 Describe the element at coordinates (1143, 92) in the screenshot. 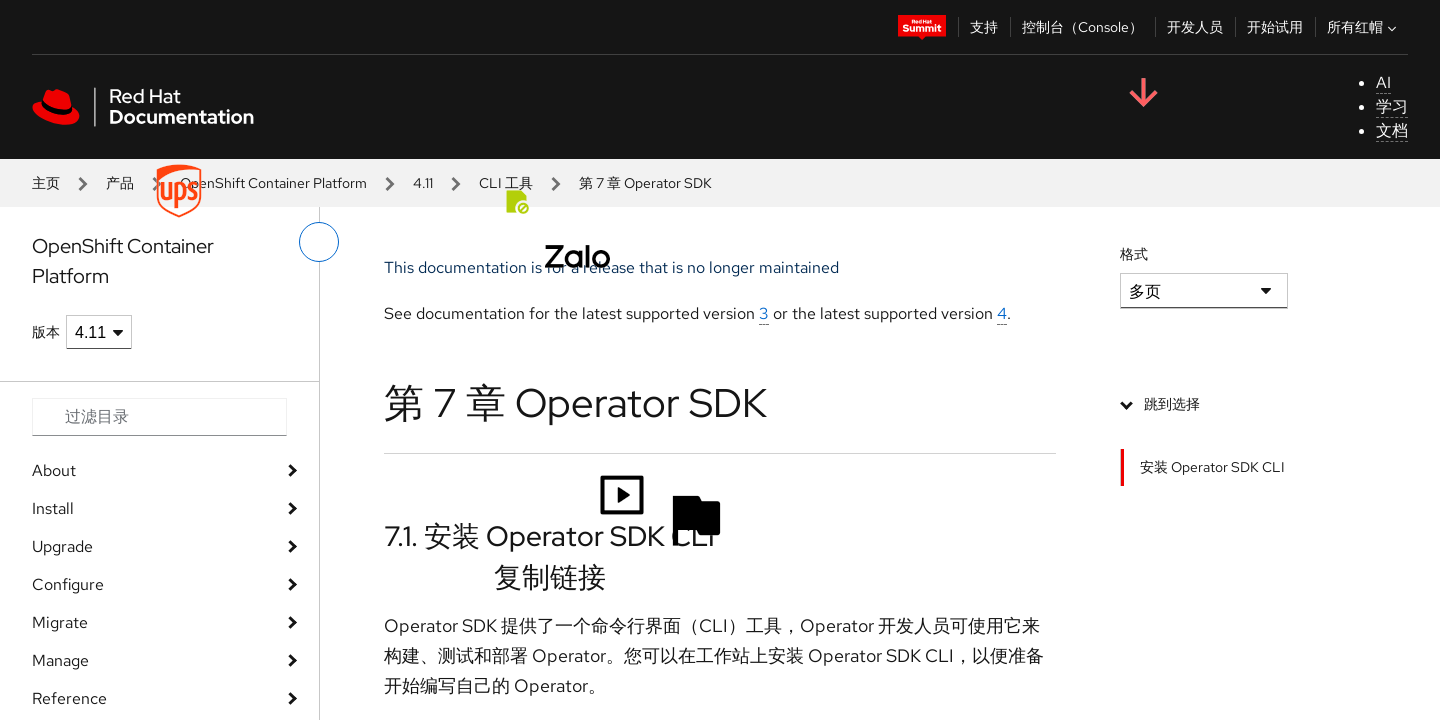

I see `scroll down or view more content` at that location.